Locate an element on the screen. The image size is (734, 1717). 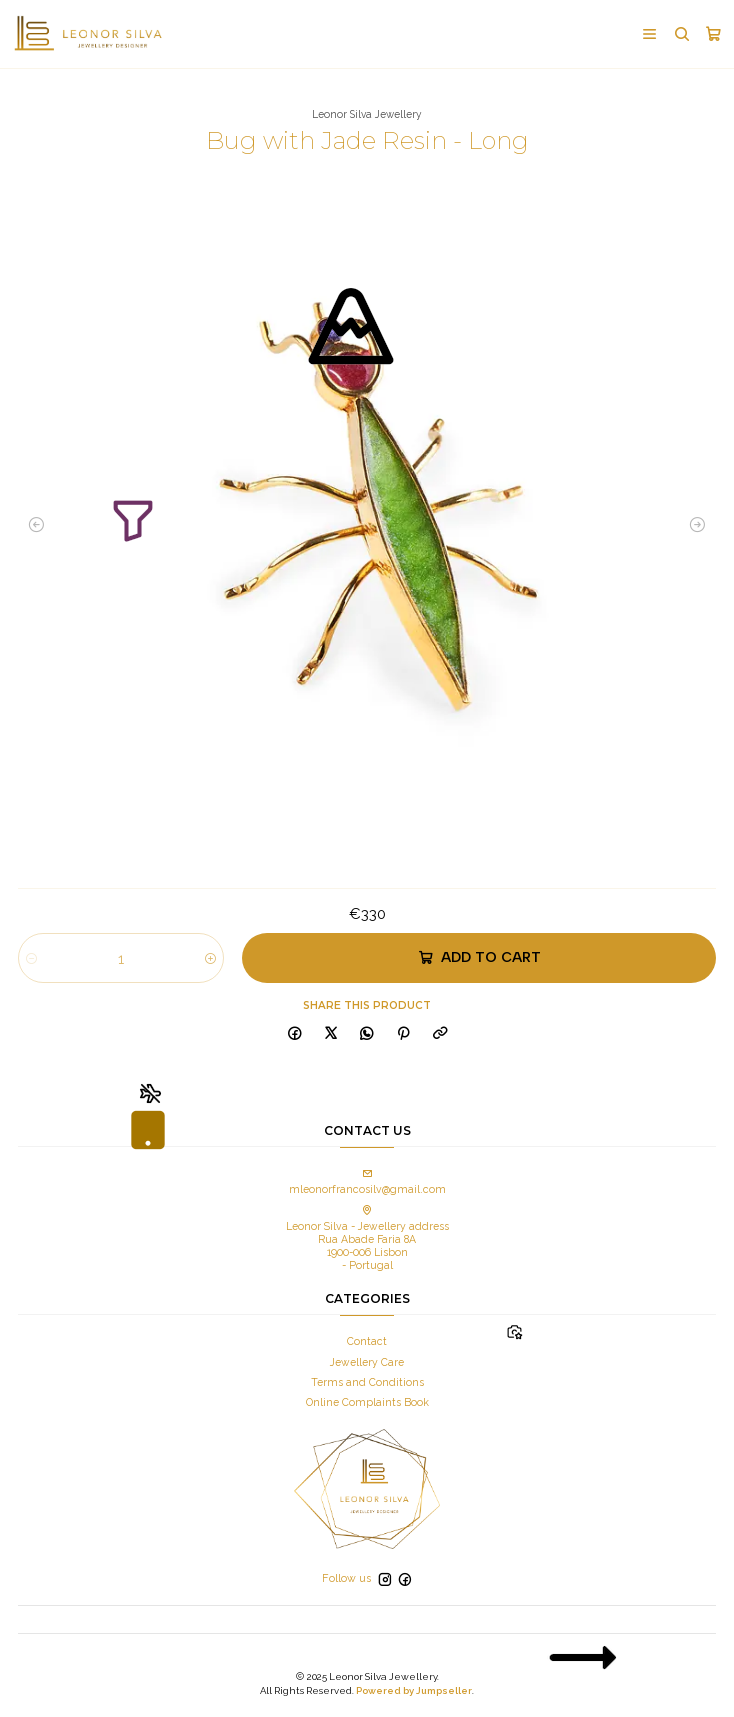
view outdoor or hiking activities is located at coordinates (351, 326).